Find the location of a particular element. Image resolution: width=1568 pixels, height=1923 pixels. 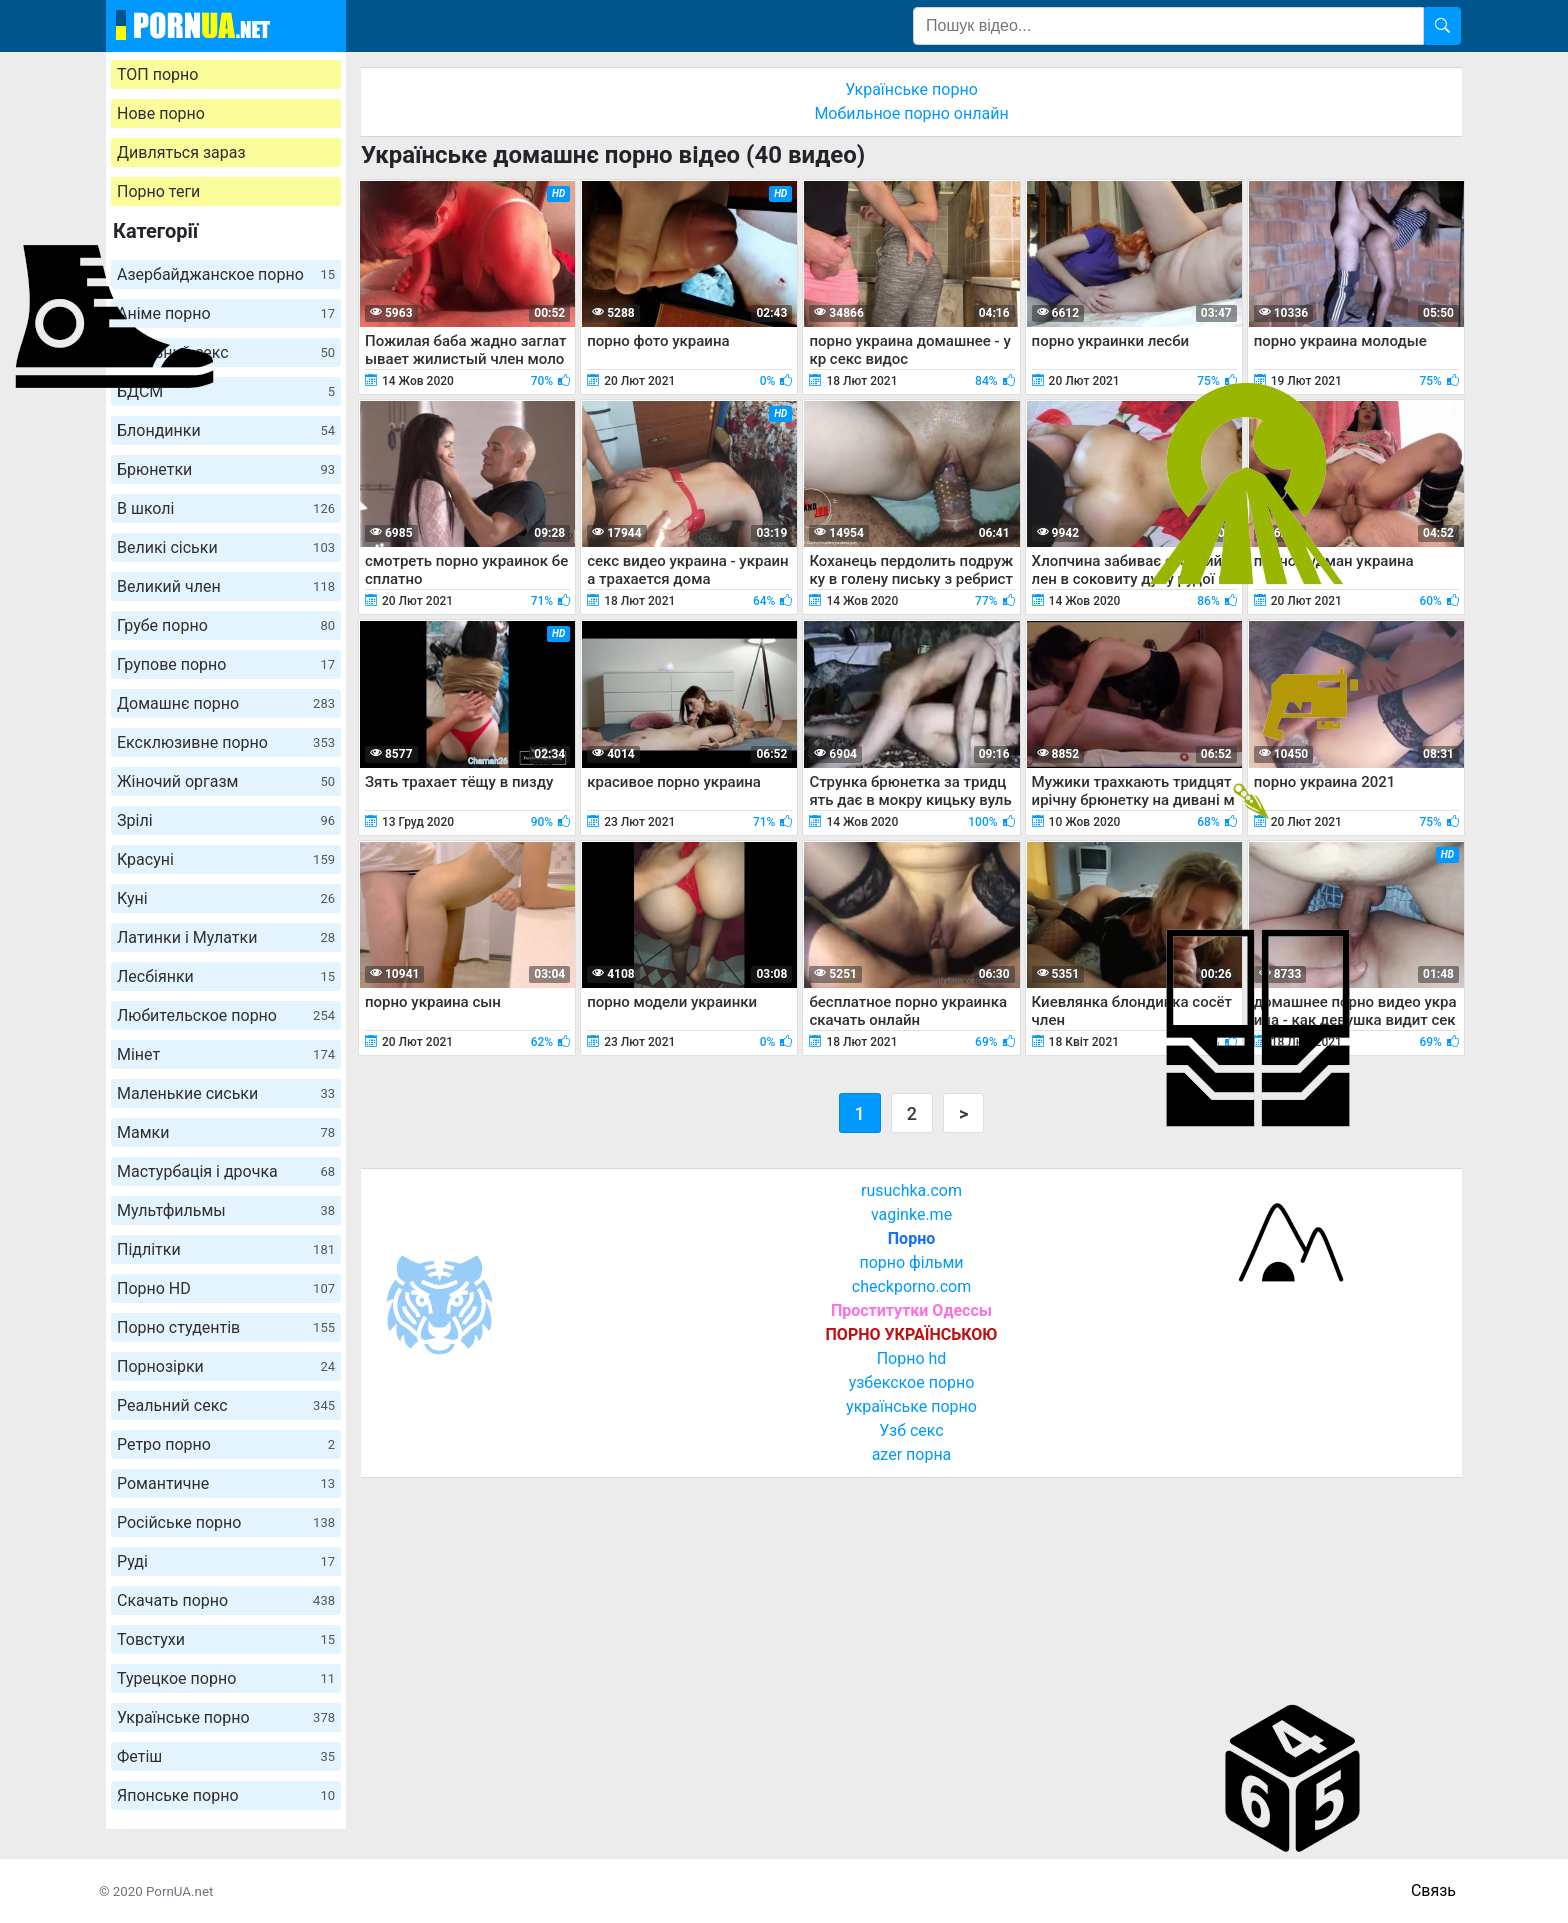

explore cave or dungeon location is located at coordinates (1291, 1245).